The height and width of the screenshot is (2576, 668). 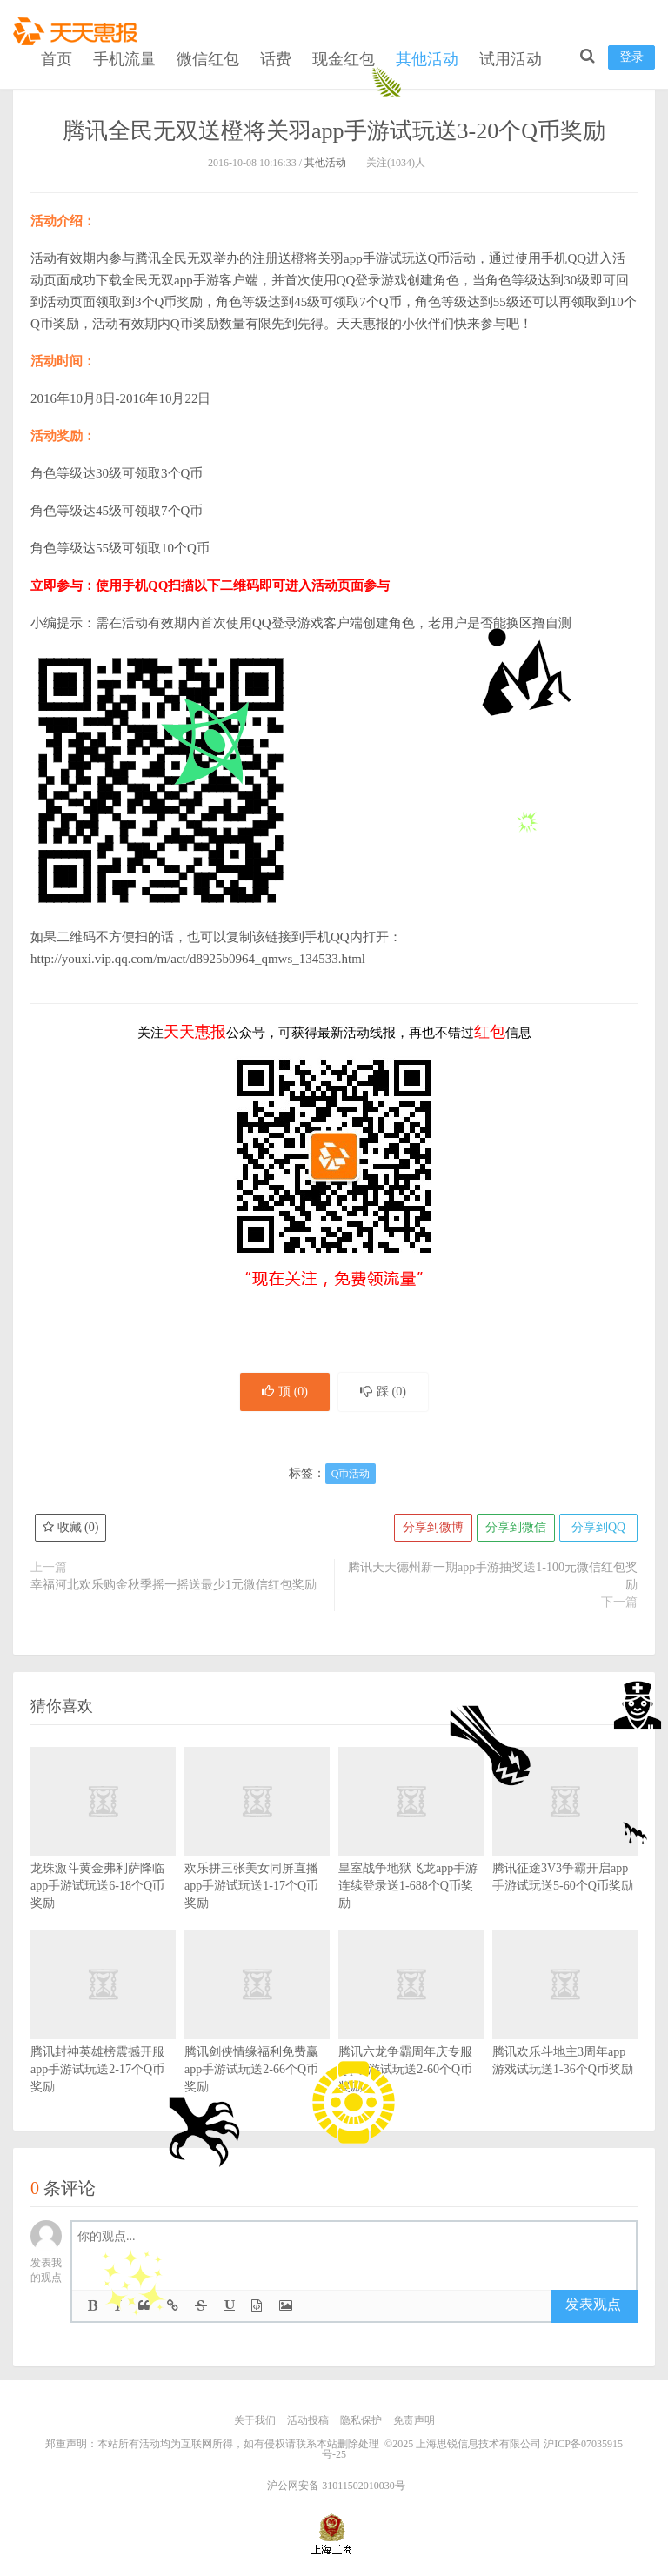 I want to click on indicates plant or nature category, so click(x=386, y=82).